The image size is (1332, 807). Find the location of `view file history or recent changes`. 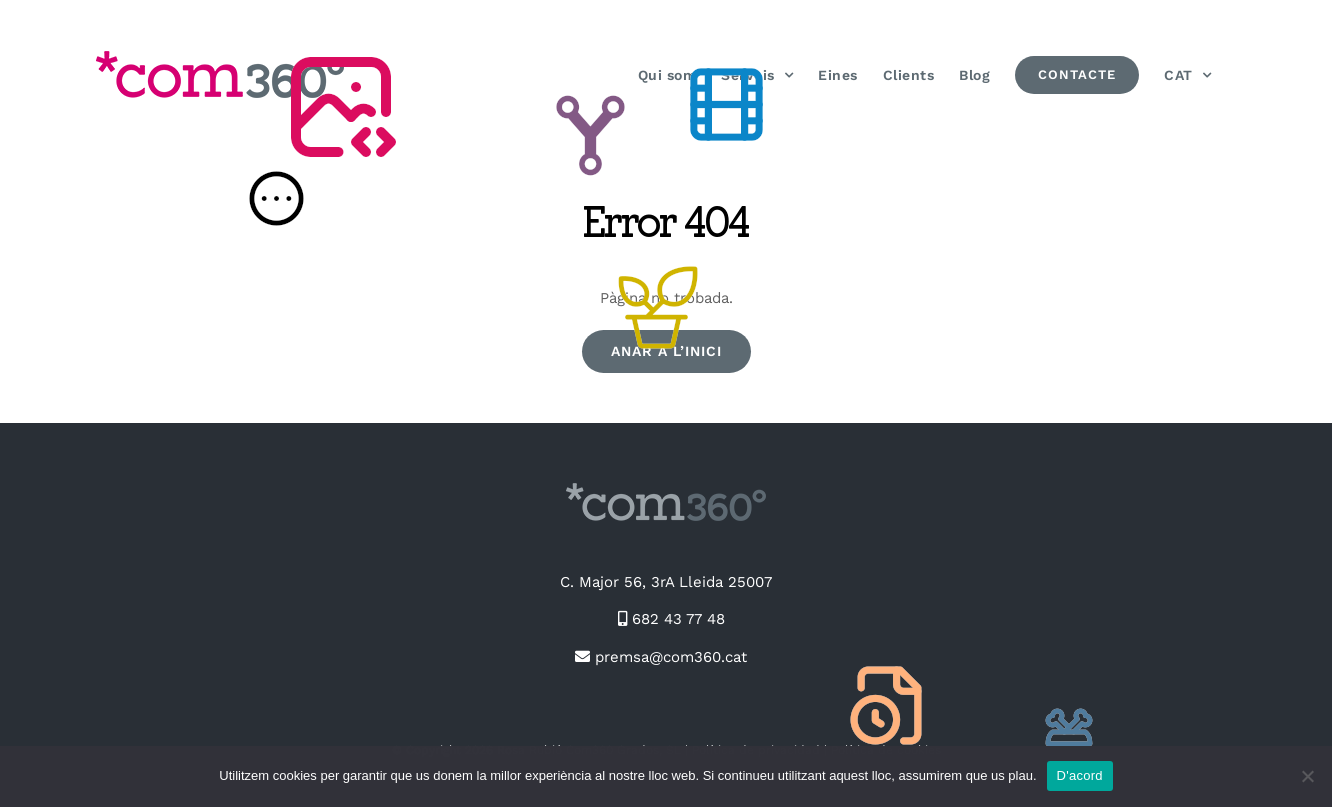

view file history or recent changes is located at coordinates (889, 705).